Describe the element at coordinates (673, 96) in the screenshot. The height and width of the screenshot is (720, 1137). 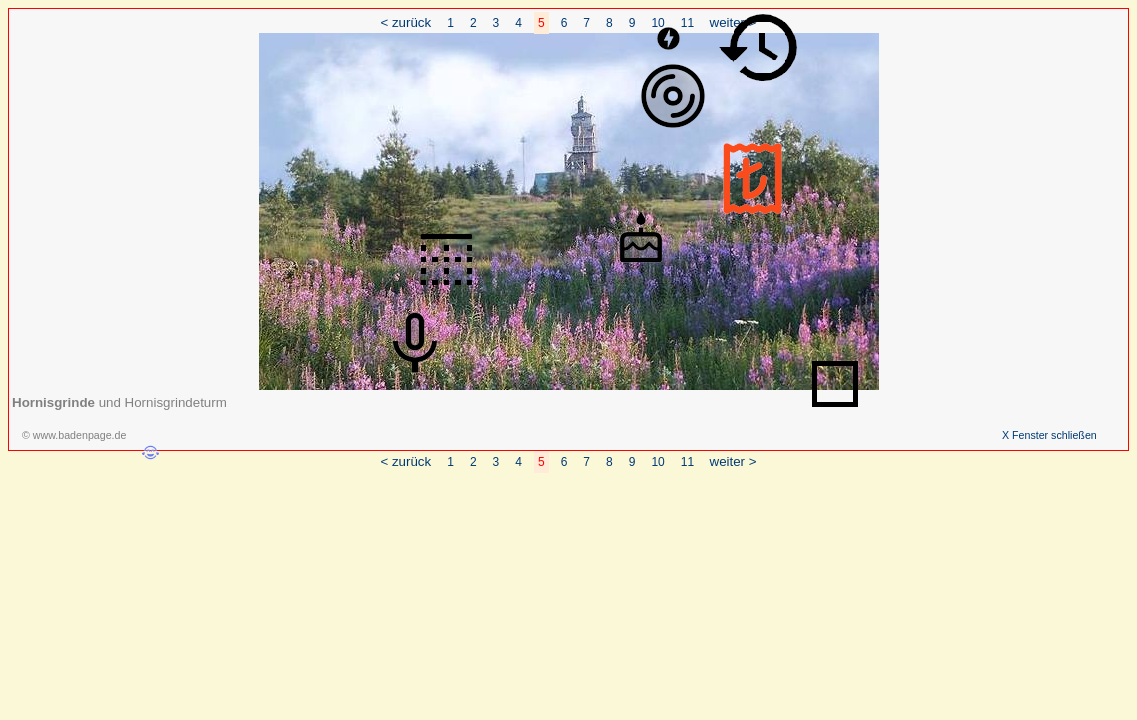
I see `access music or audio library` at that location.